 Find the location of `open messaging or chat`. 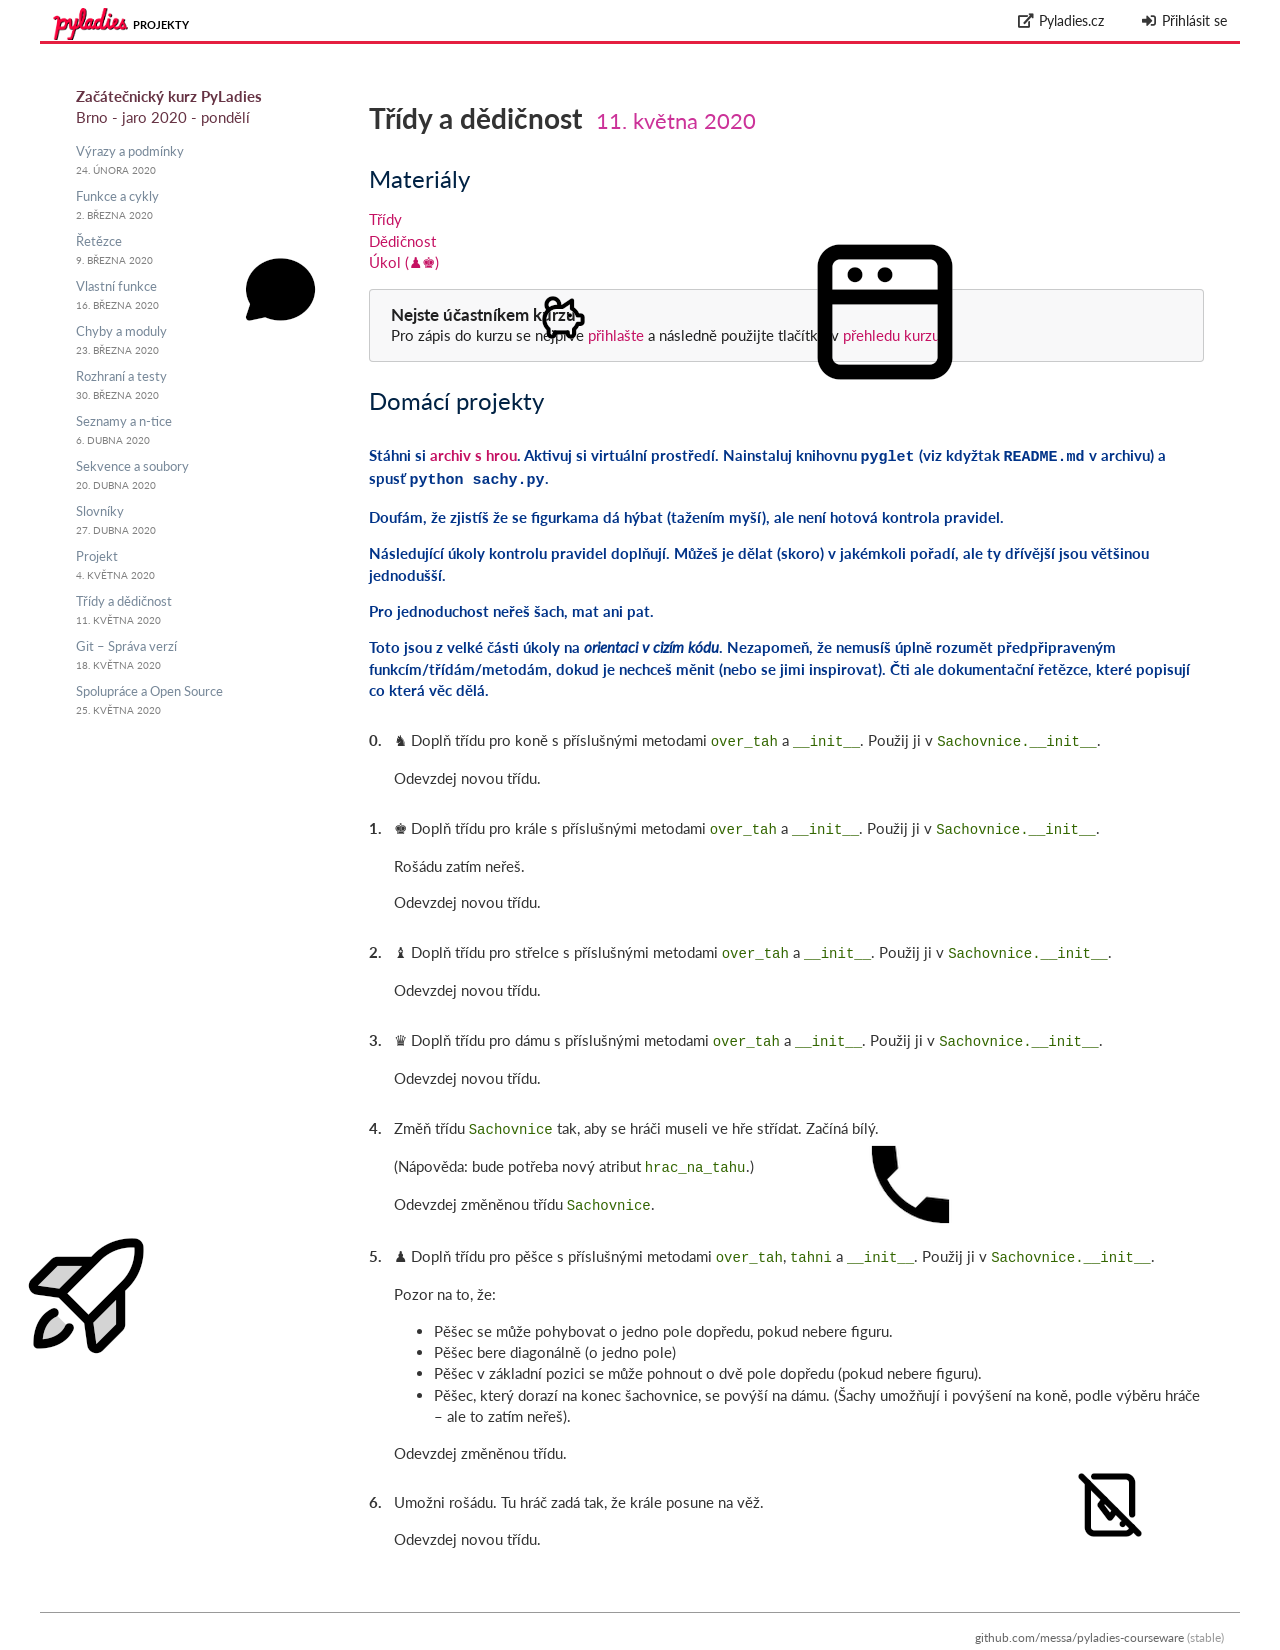

open messaging or chat is located at coordinates (280, 289).